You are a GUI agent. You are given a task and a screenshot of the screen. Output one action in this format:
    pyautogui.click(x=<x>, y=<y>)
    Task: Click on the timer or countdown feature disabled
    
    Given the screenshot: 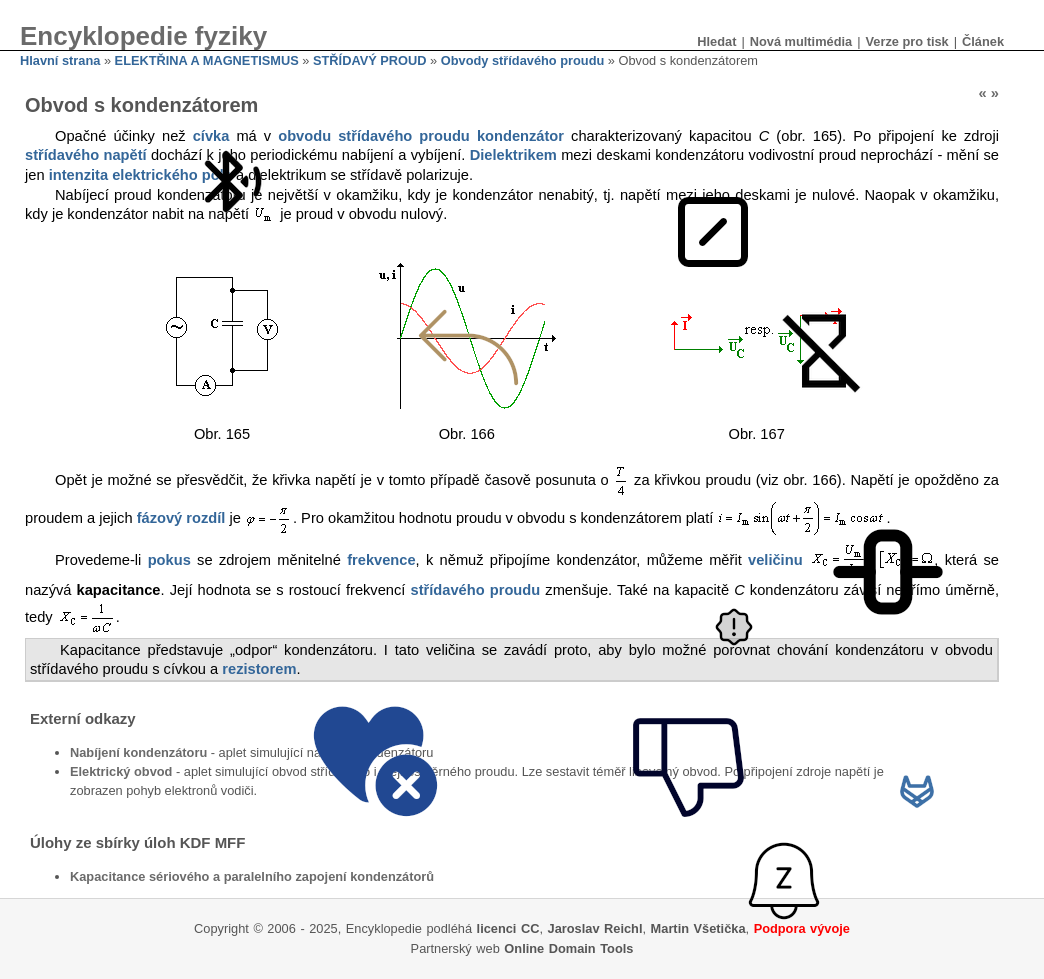 What is the action you would take?
    pyautogui.click(x=824, y=351)
    